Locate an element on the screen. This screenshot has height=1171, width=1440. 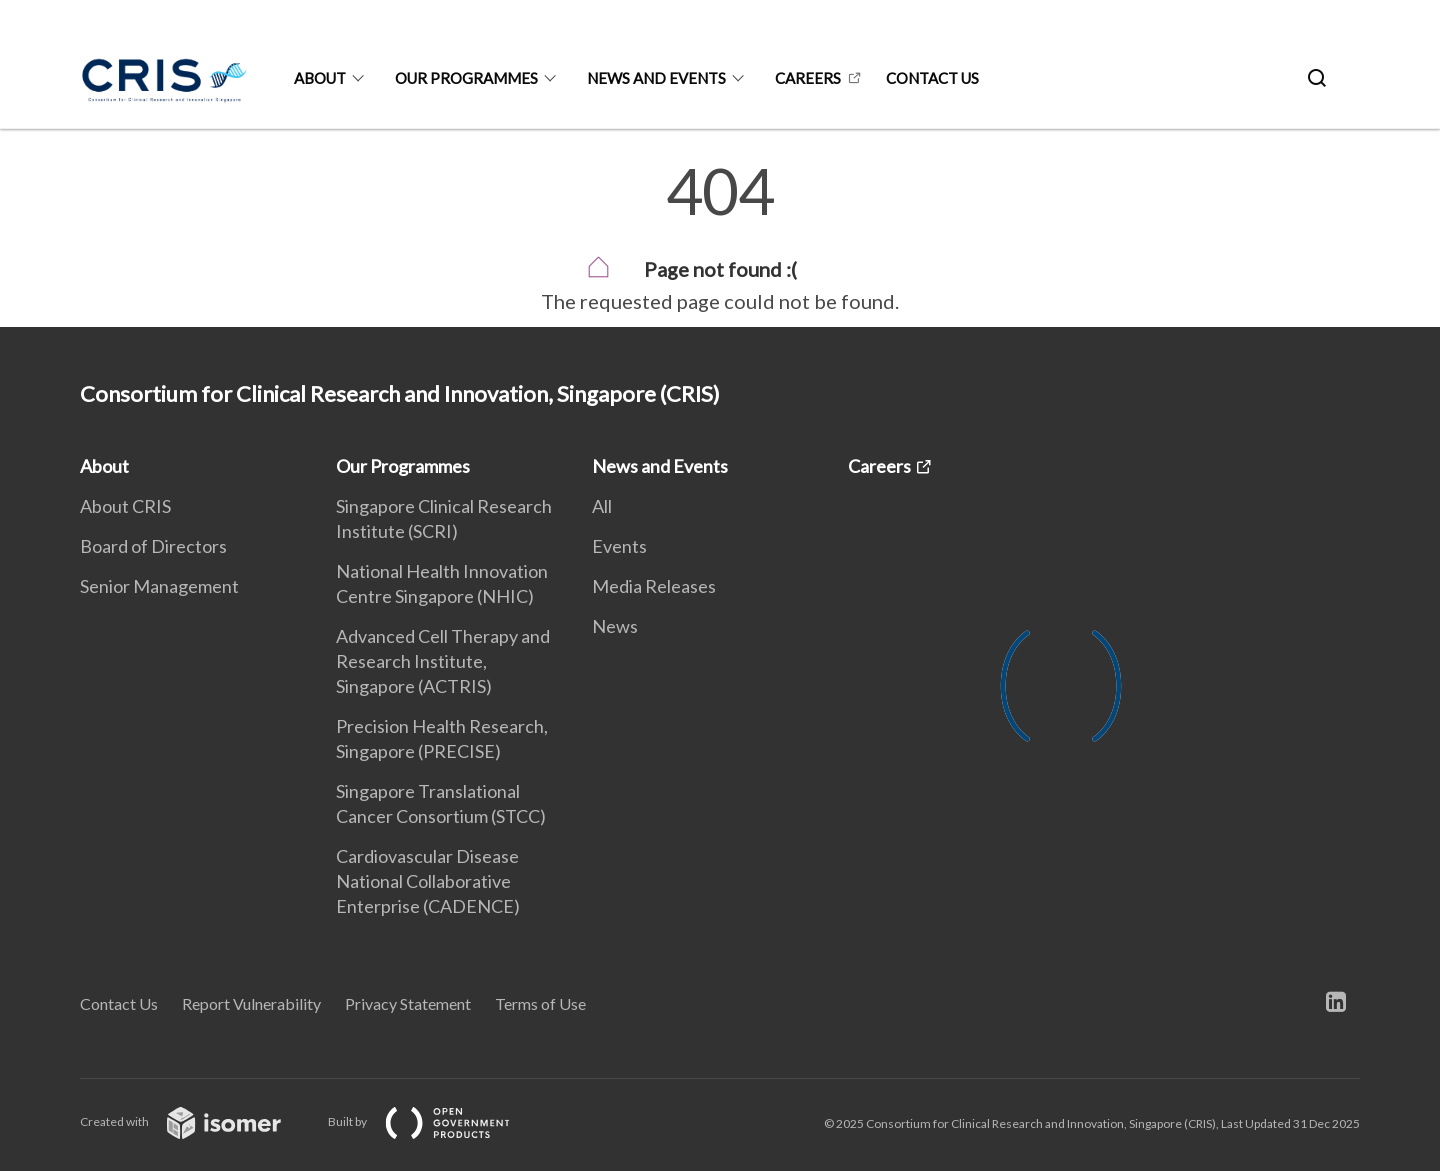
navigate to home screen is located at coordinates (598, 267).